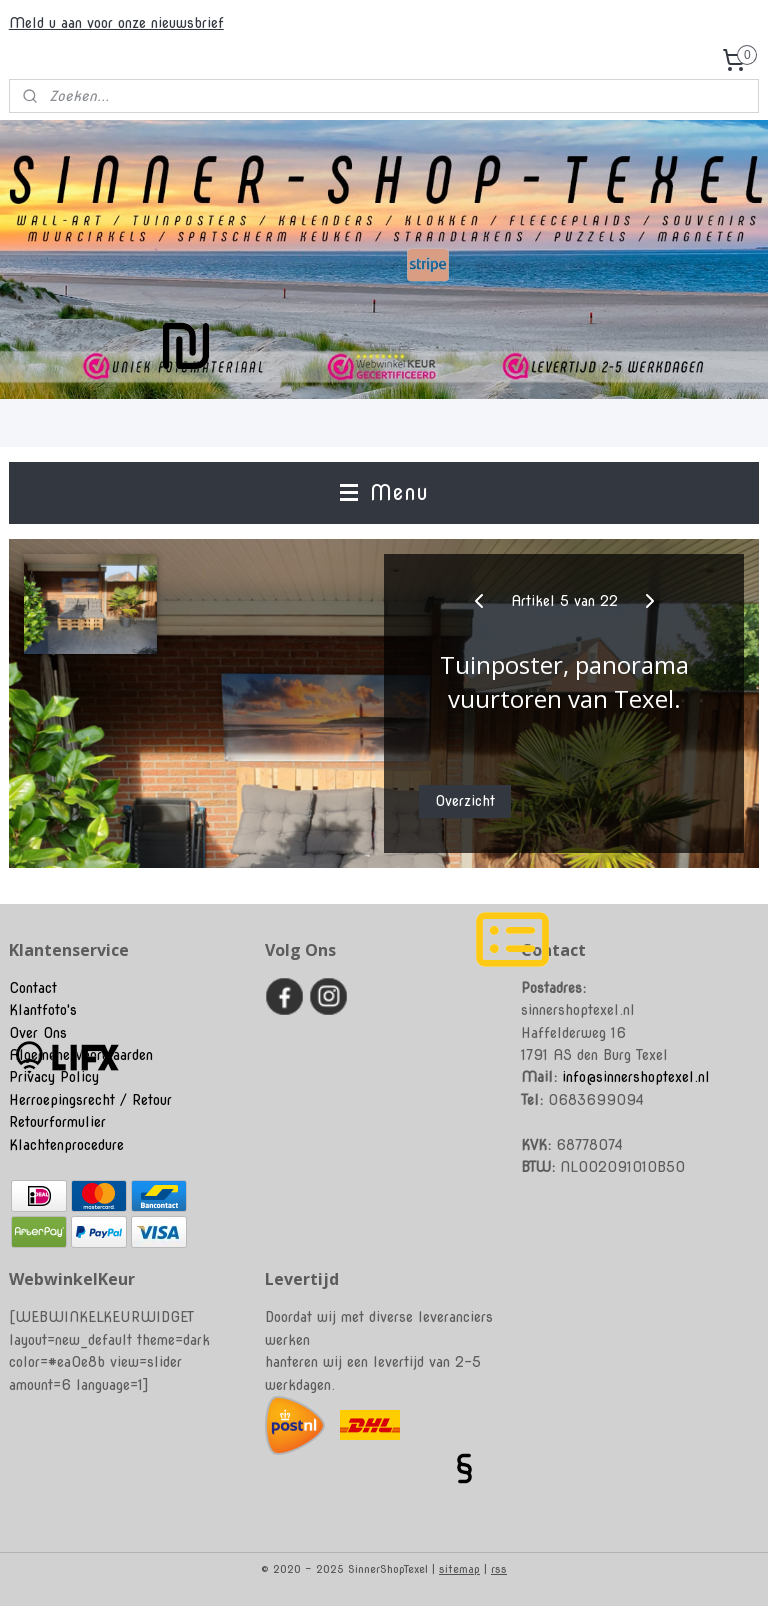  Describe the element at coordinates (512, 939) in the screenshot. I see `view list details or summary` at that location.